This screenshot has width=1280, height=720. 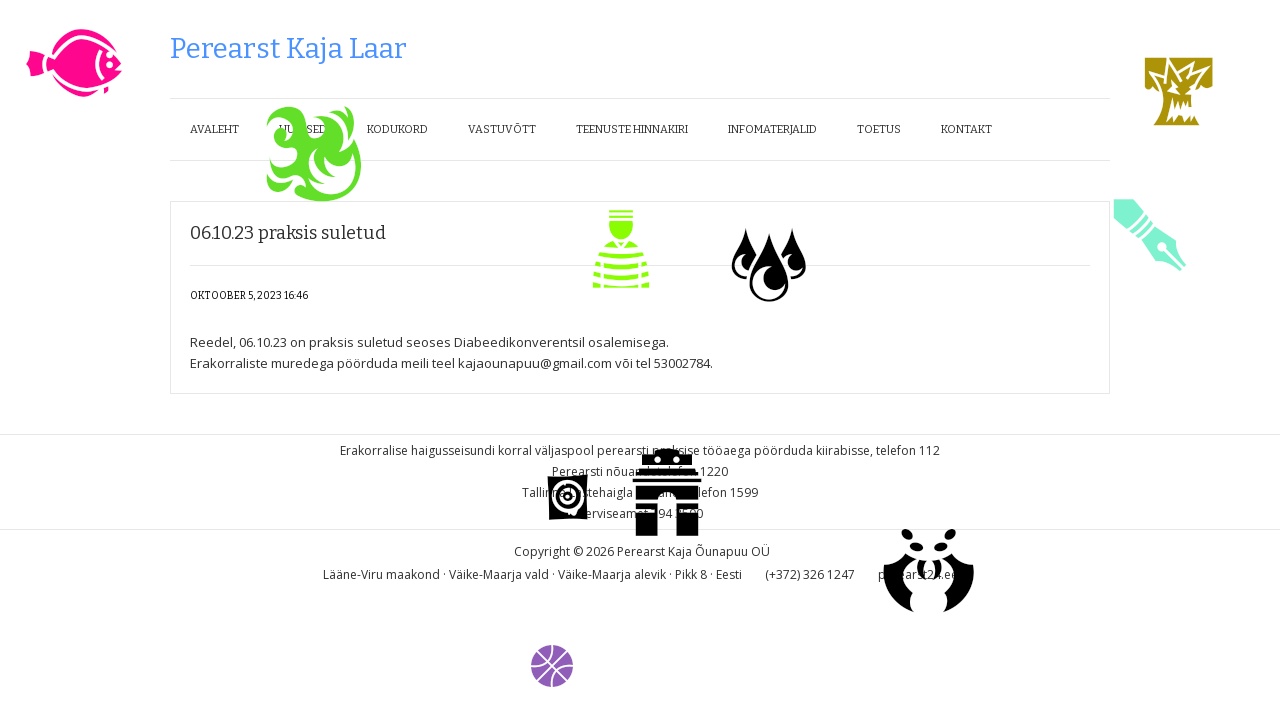 What do you see at coordinates (667, 489) in the screenshot?
I see `view India Gate landmark information` at bounding box center [667, 489].